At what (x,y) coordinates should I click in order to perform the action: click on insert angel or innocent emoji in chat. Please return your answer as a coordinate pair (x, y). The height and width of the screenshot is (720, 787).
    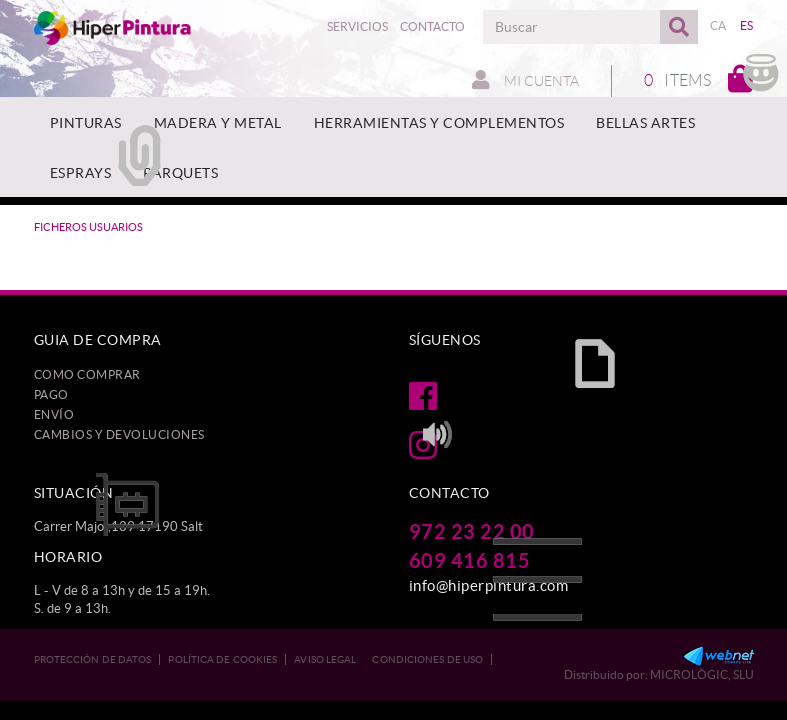
    Looking at the image, I should click on (761, 74).